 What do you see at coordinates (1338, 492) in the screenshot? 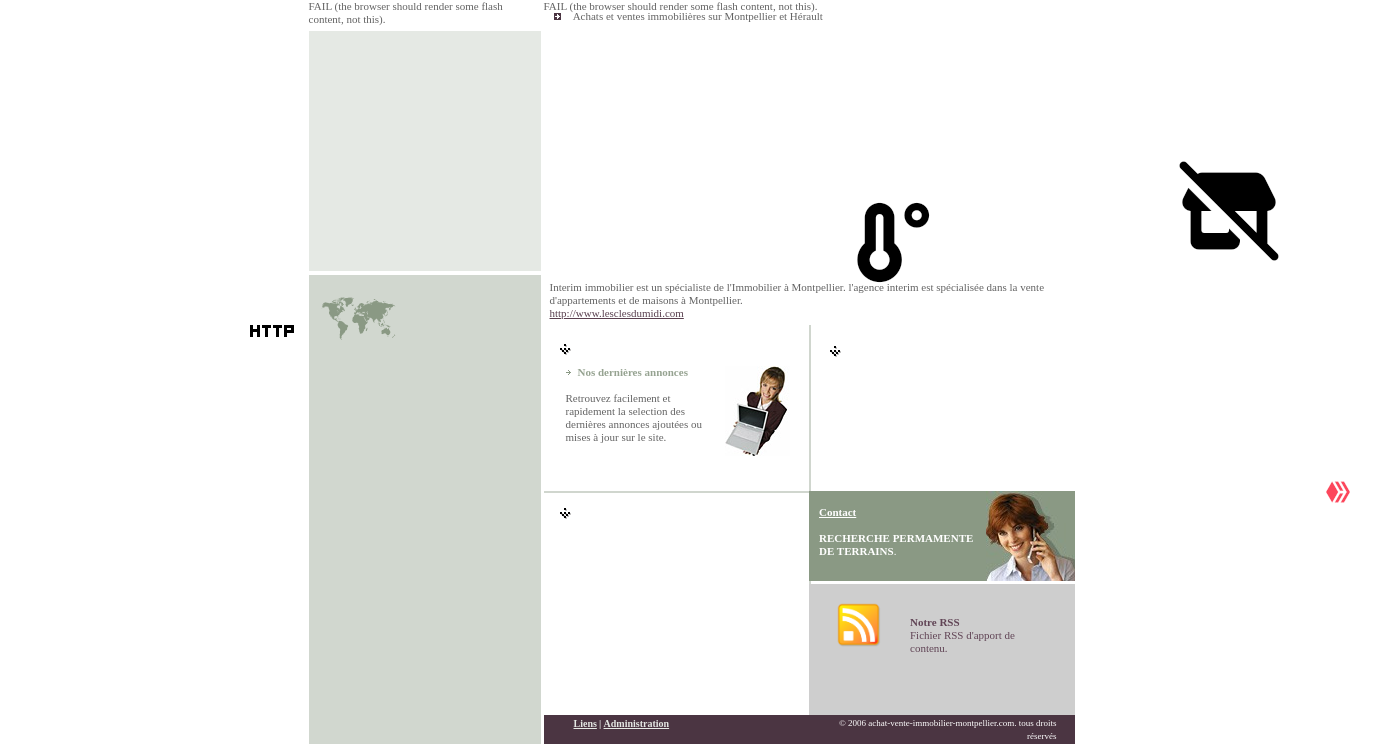
I see `hive blockchain platform logo` at bounding box center [1338, 492].